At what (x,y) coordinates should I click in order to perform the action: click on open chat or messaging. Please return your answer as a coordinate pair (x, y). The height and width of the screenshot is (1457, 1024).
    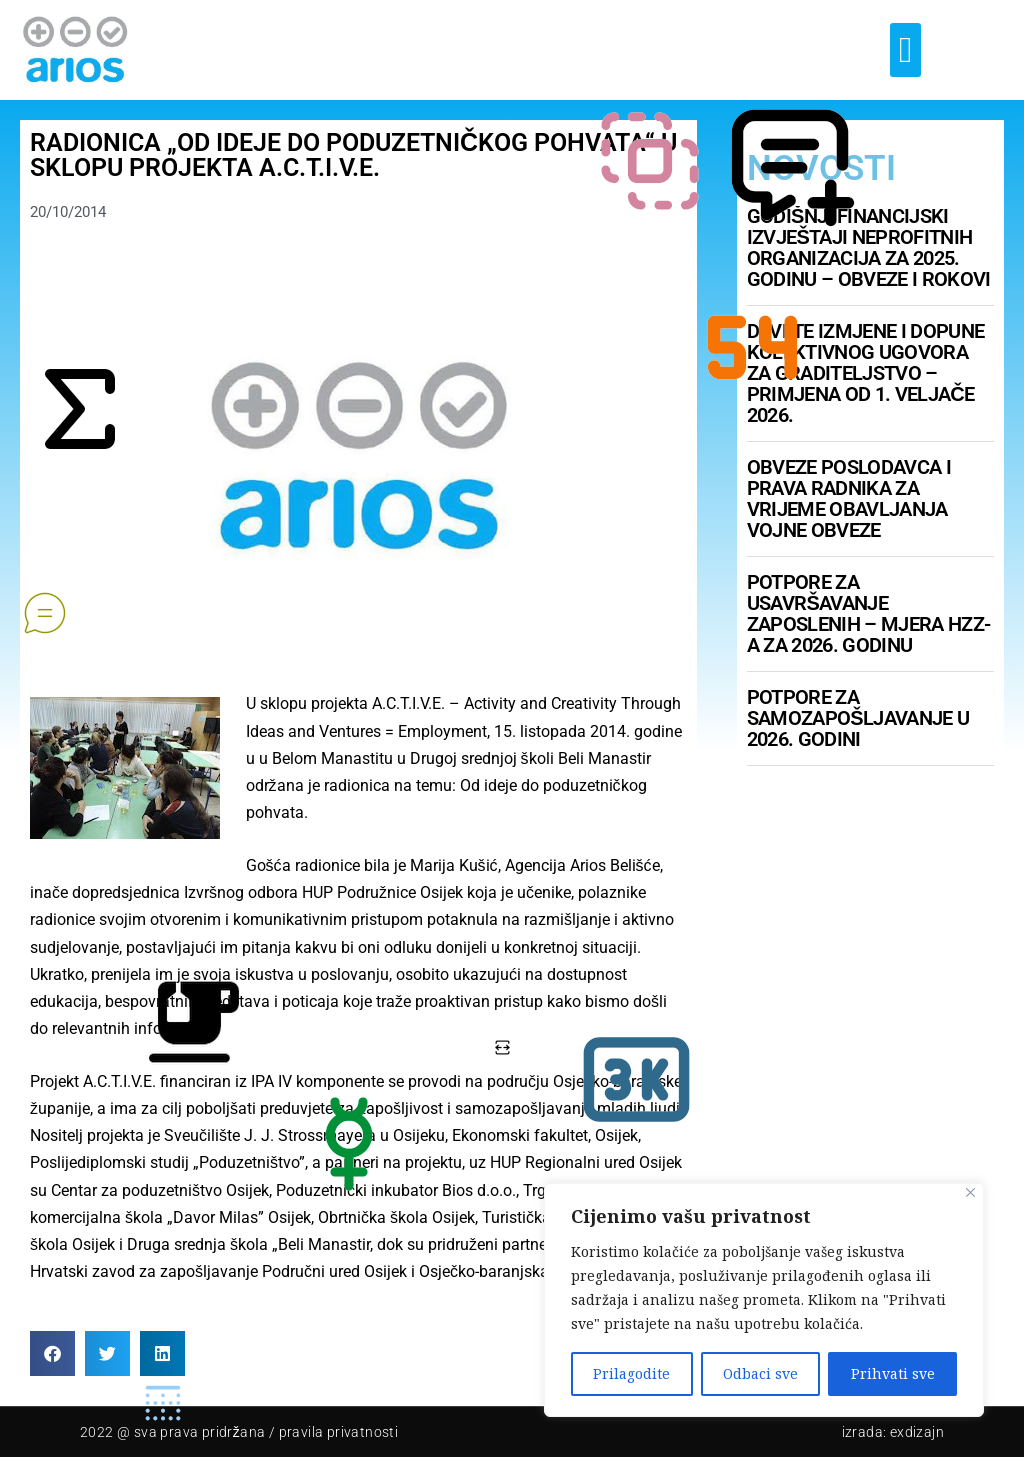
    Looking at the image, I should click on (45, 613).